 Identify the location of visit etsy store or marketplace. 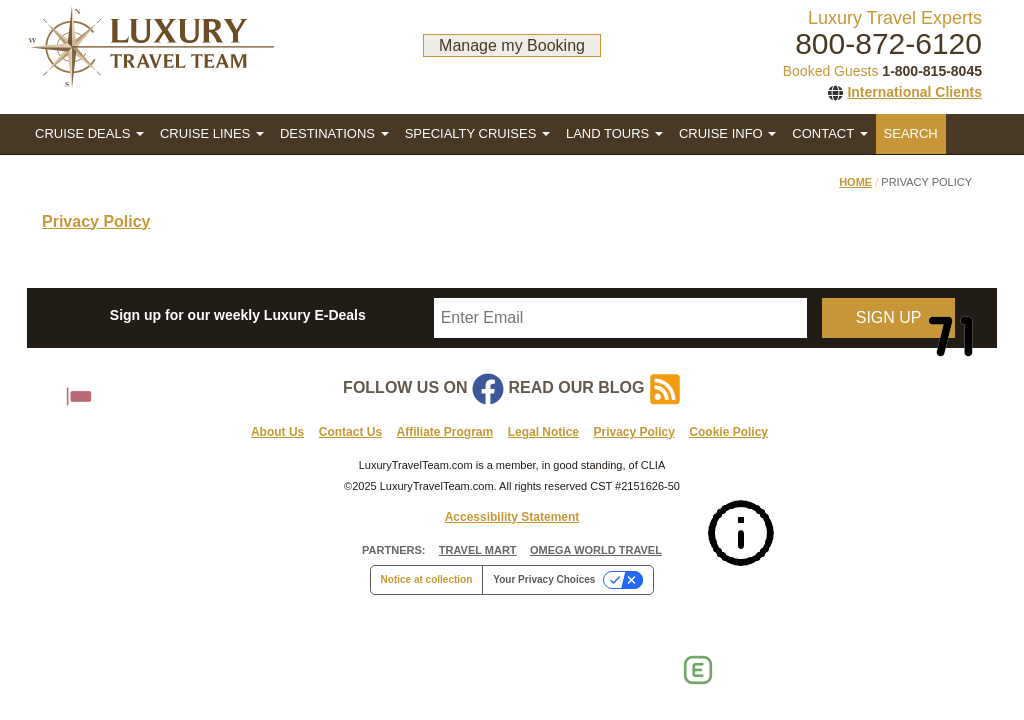
(698, 670).